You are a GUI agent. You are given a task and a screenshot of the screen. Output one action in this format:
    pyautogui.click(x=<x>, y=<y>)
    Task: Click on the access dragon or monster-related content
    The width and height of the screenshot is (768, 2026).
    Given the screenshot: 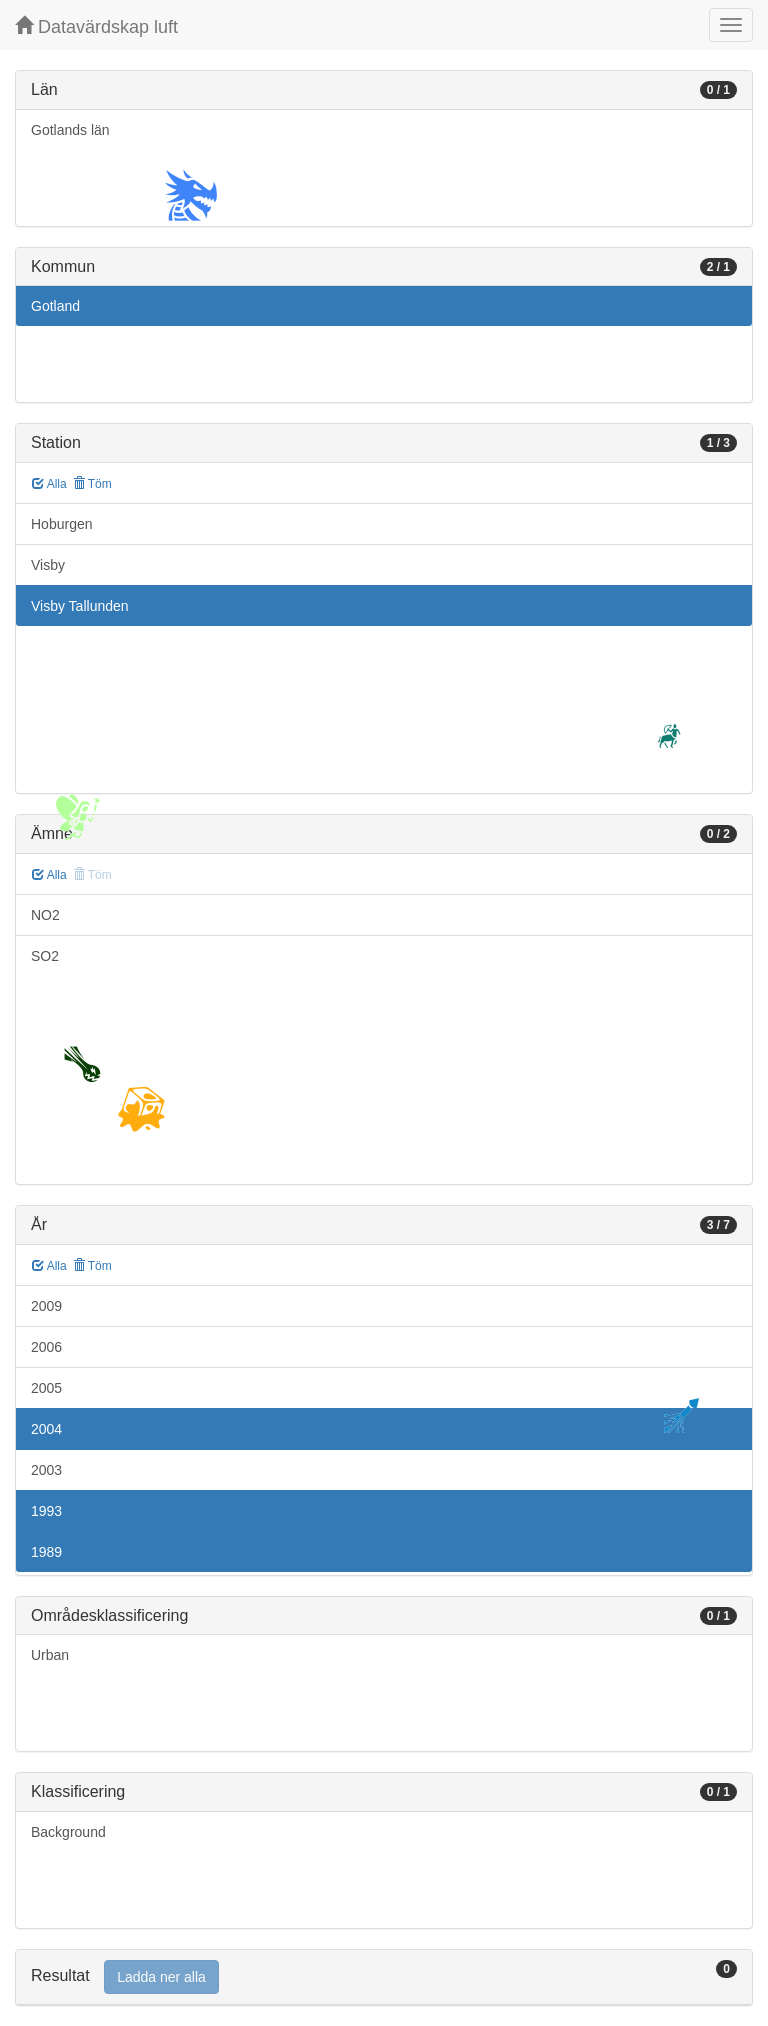 What is the action you would take?
    pyautogui.click(x=191, y=195)
    